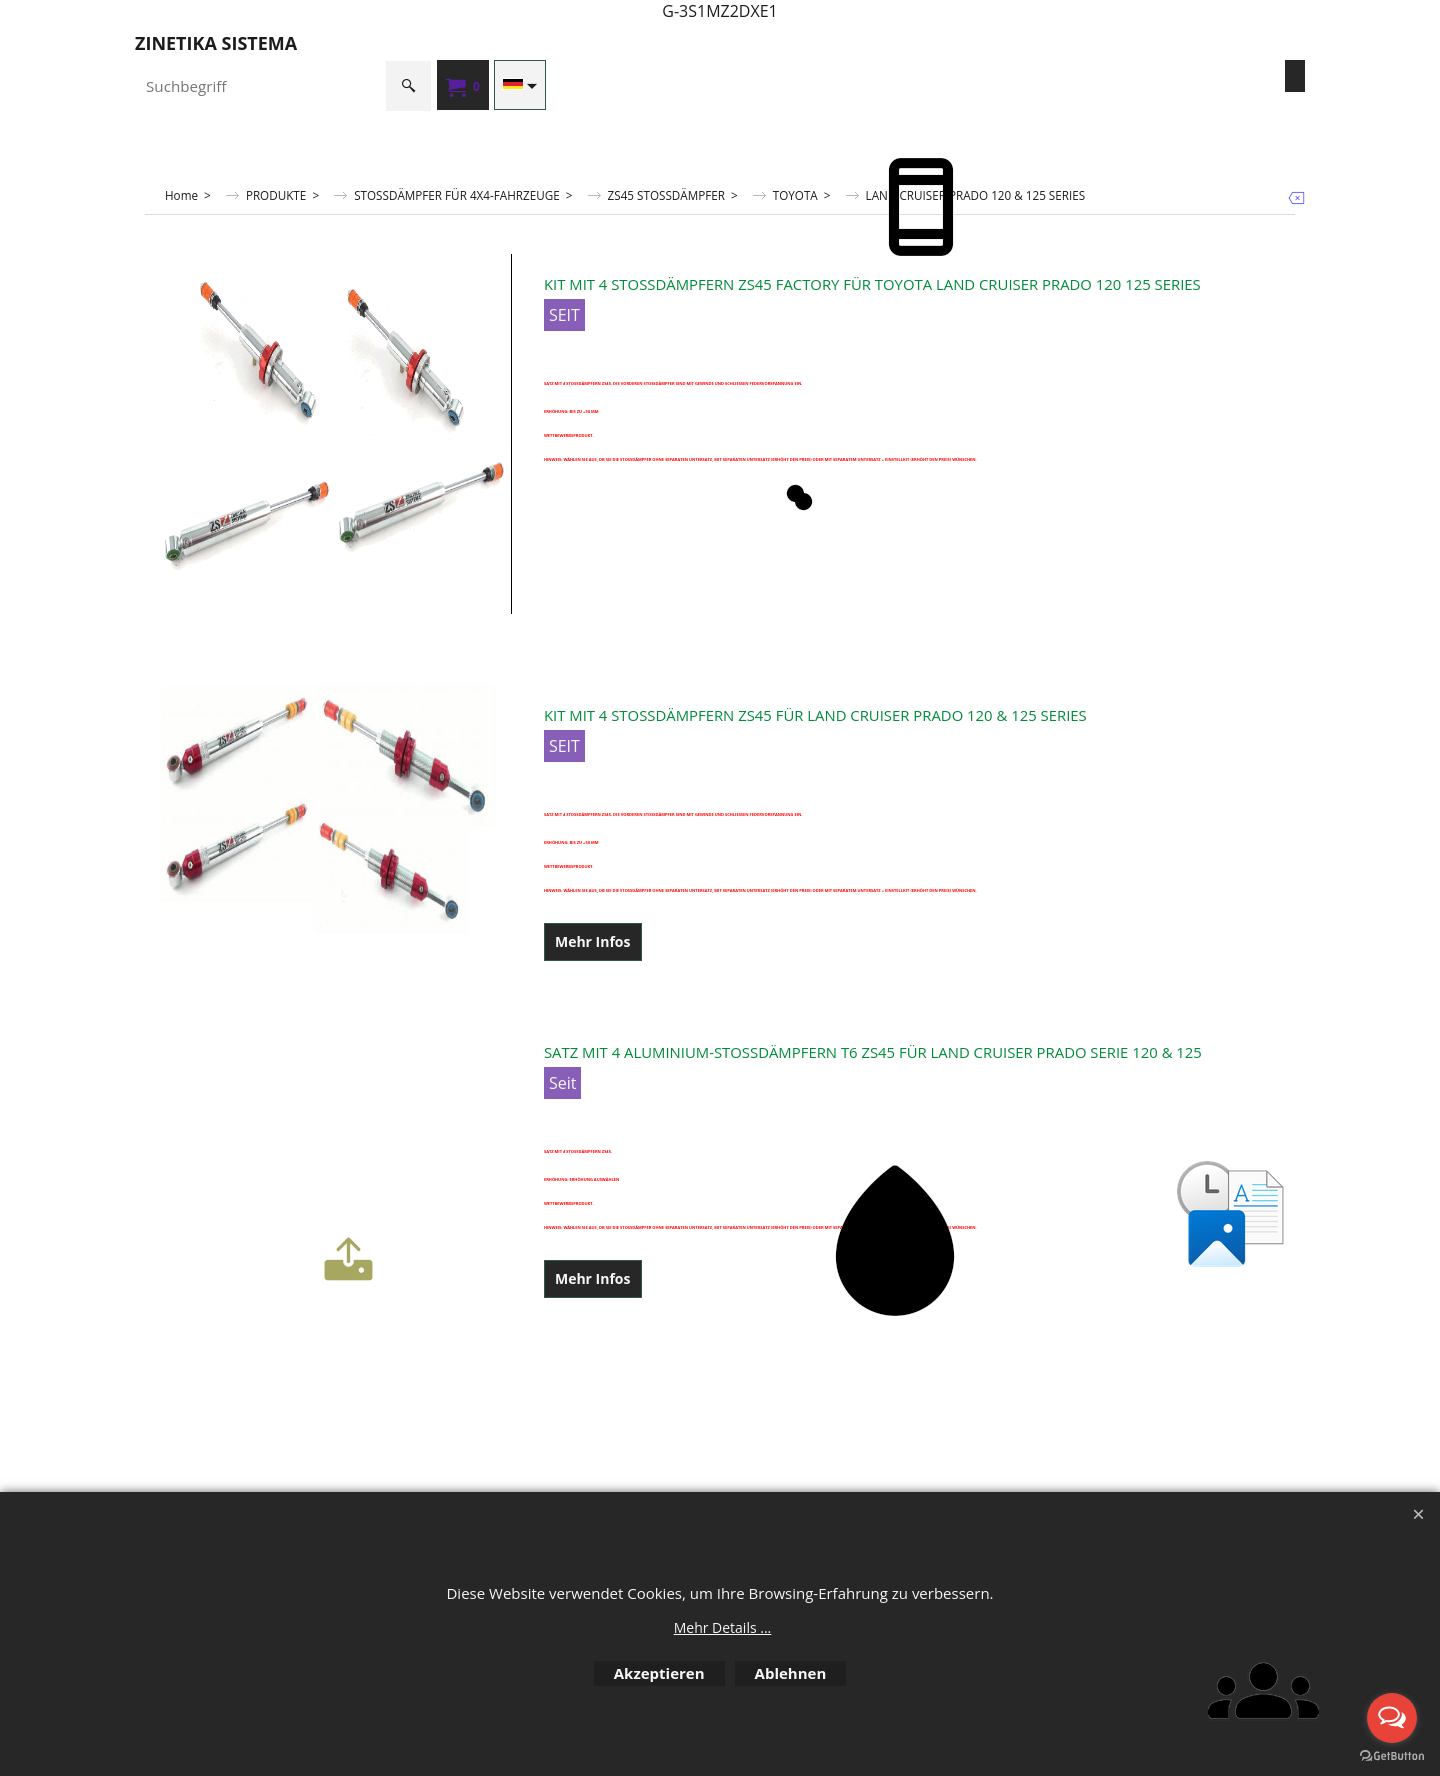 This screenshot has width=1440, height=1776. Describe the element at coordinates (1297, 198) in the screenshot. I see `delete the last character entered` at that location.